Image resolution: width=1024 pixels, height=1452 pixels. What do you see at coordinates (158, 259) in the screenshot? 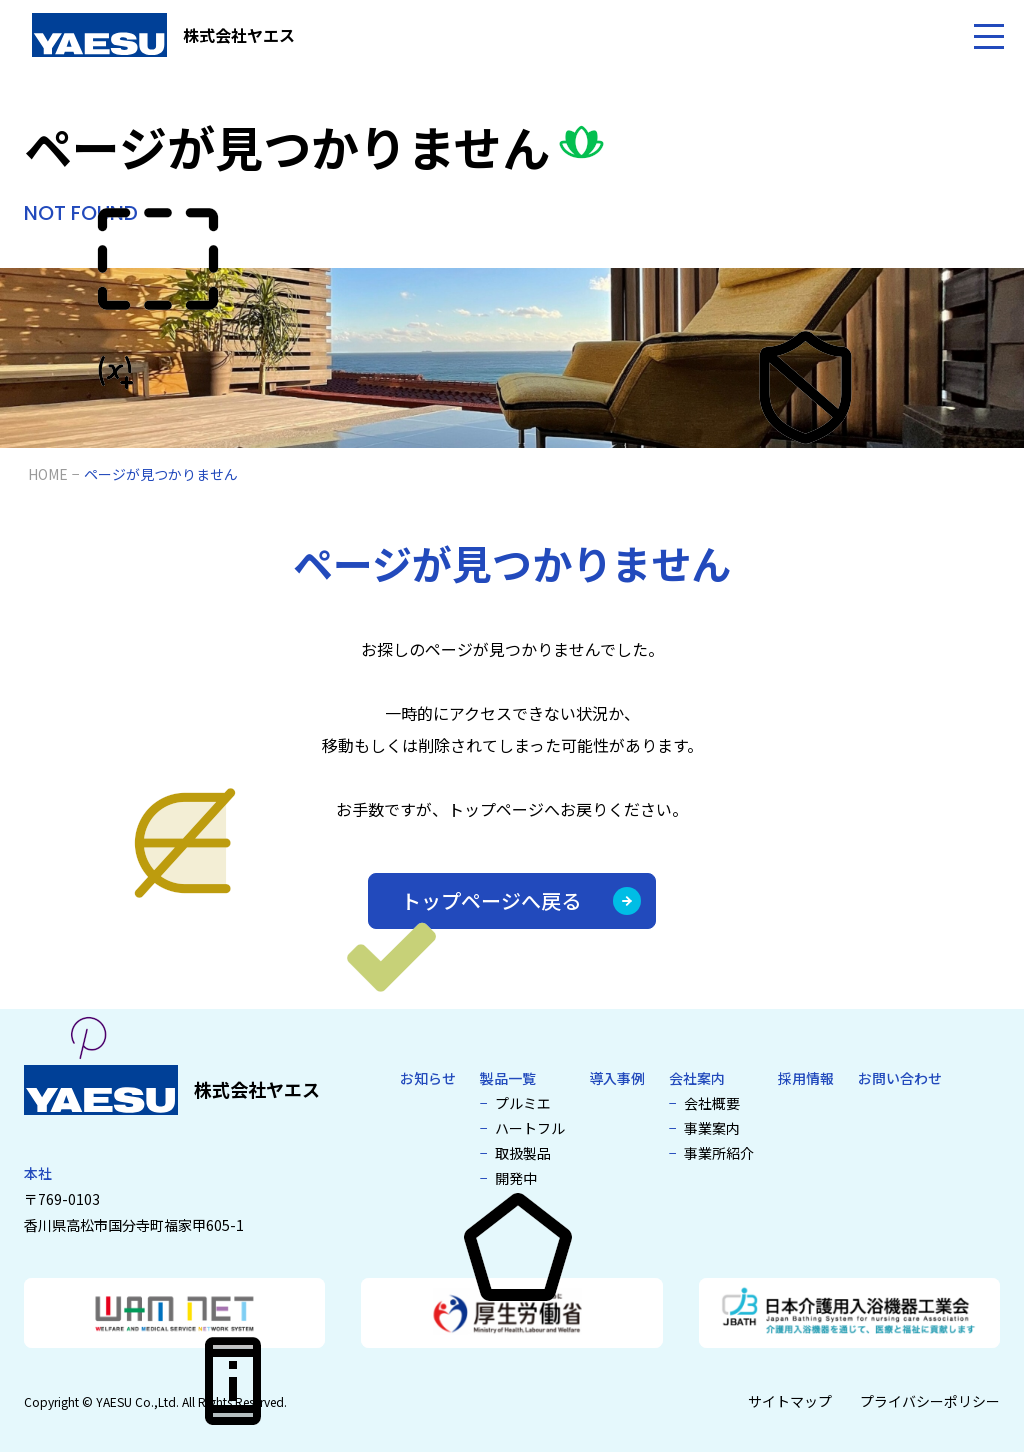
I see `indicates a selection area or bounding box` at bounding box center [158, 259].